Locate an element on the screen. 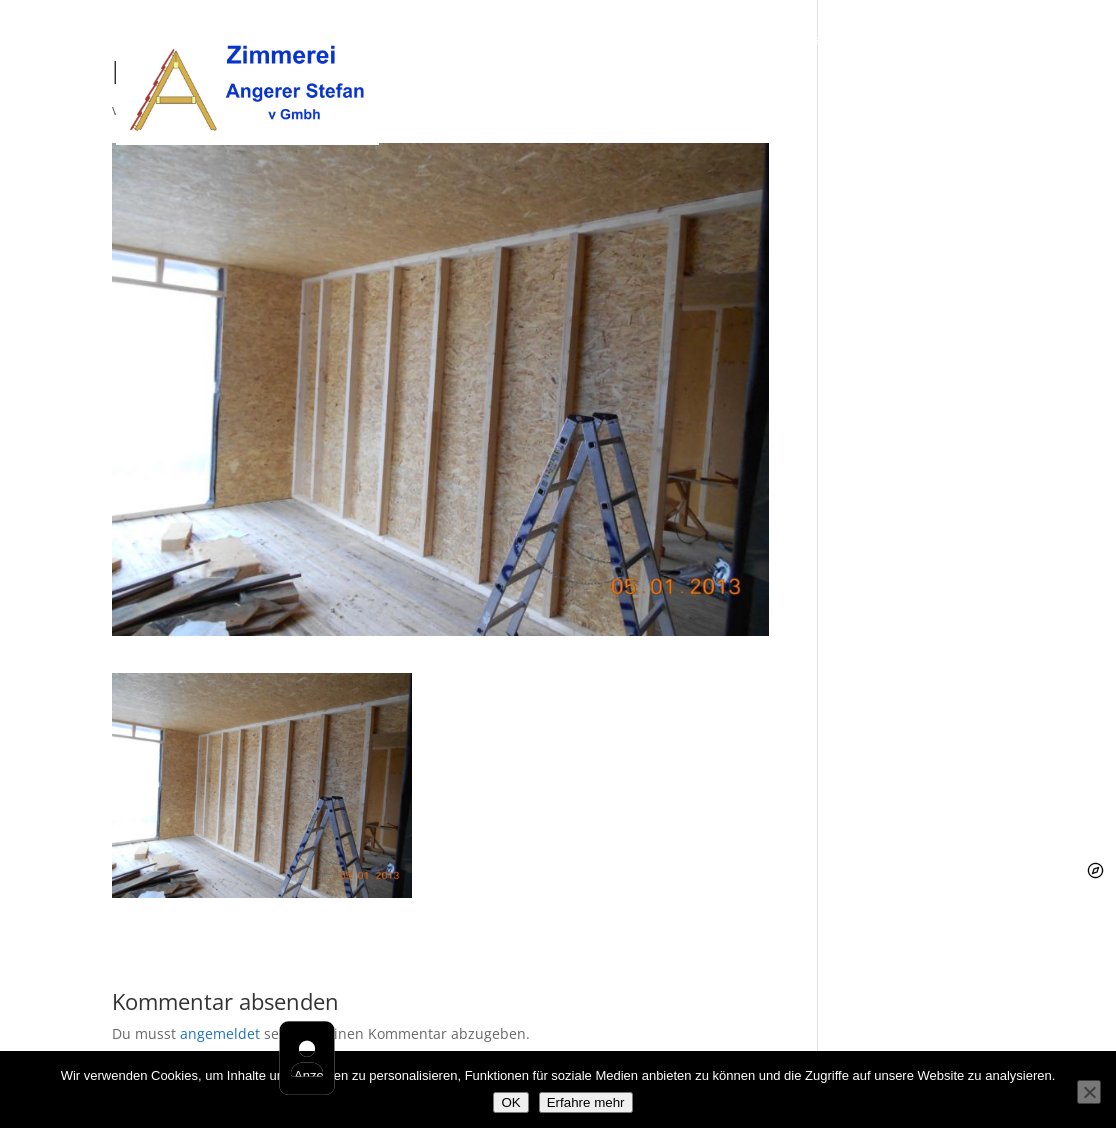 The height and width of the screenshot is (1128, 1116). view user profile is located at coordinates (307, 1058).